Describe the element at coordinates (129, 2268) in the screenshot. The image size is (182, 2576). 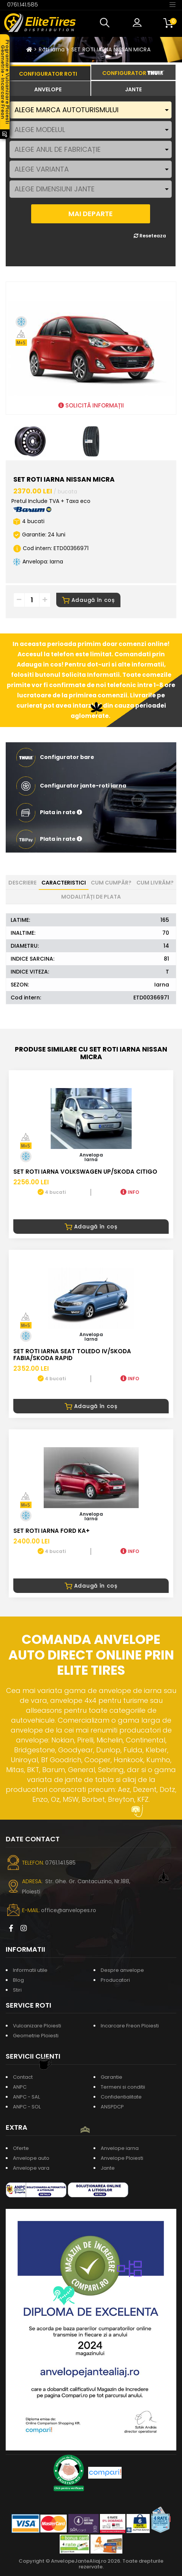
I see `expand or collapse a hierarchical tree view` at that location.